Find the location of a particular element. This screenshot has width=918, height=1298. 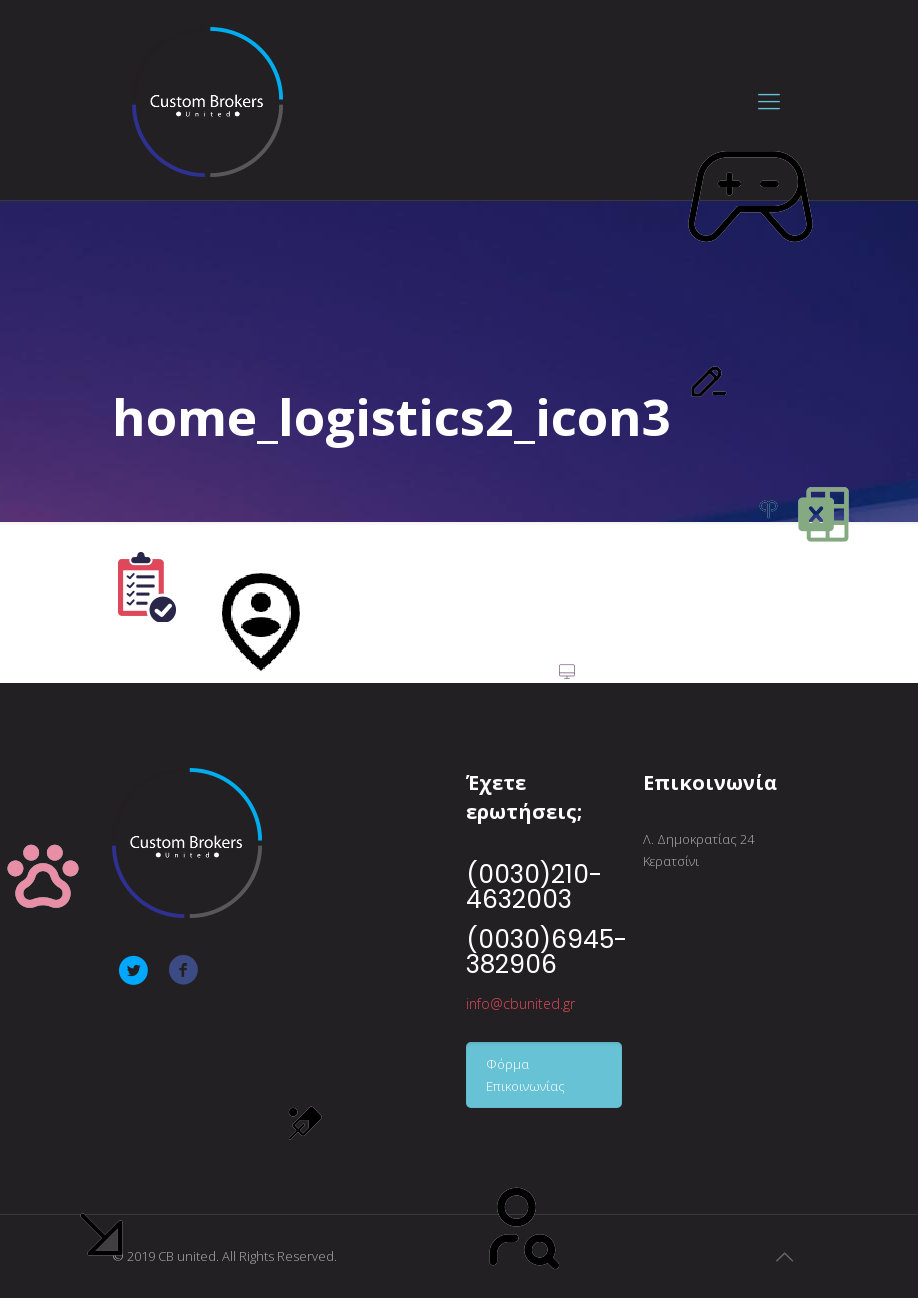

view someone's current location is located at coordinates (261, 622).